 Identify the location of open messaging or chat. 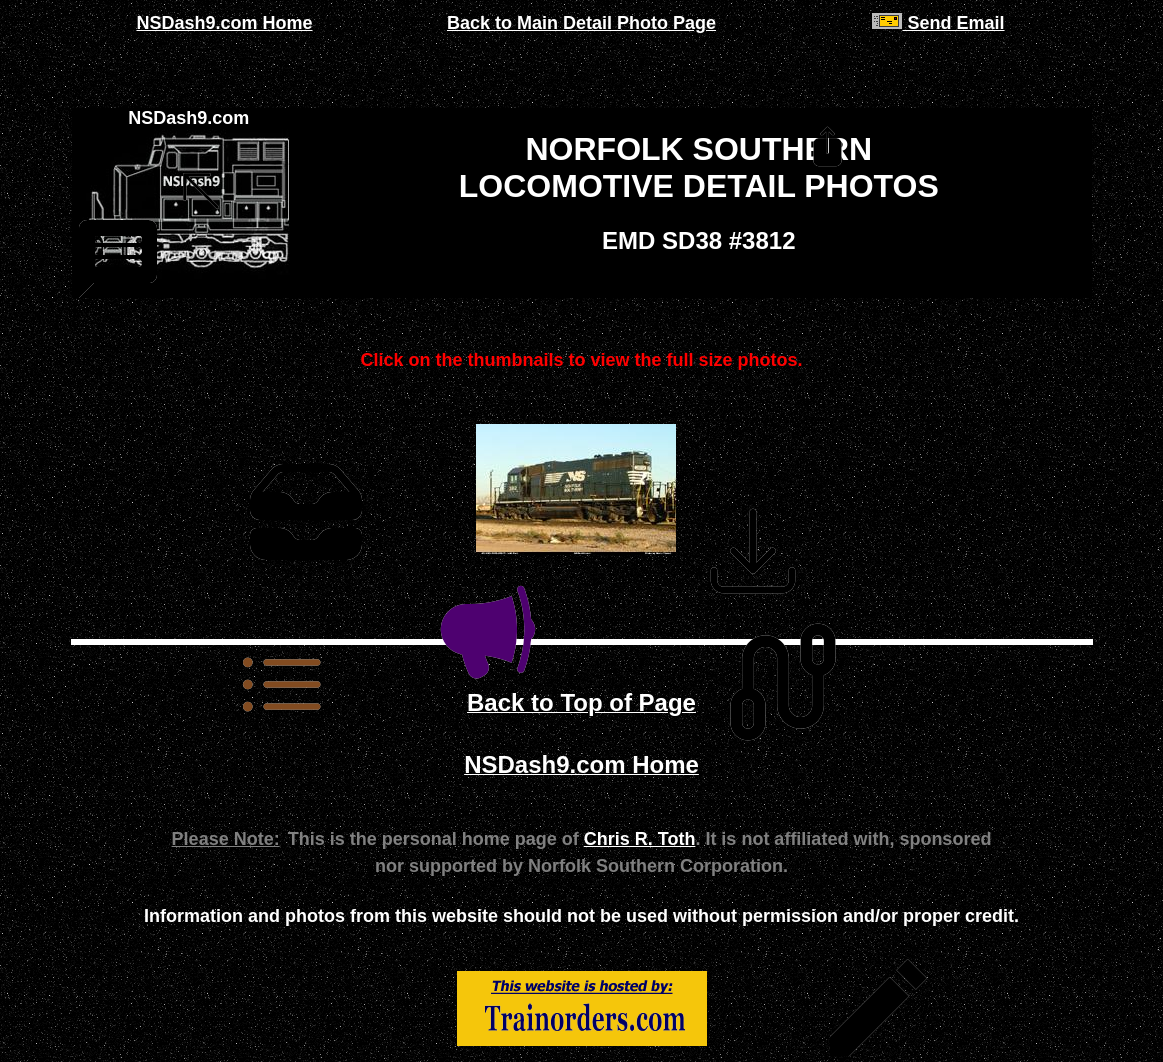
(118, 259).